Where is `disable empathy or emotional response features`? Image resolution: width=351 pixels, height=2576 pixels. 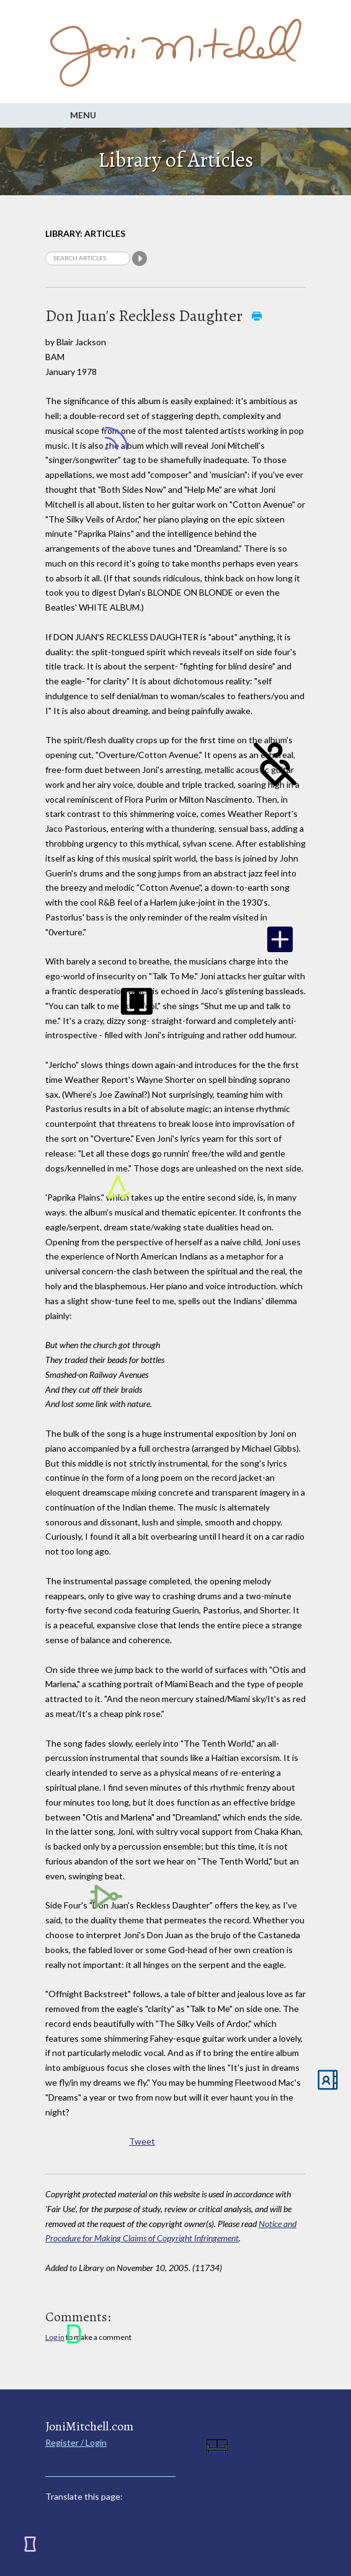
disable empathy or emotional response features is located at coordinates (275, 764).